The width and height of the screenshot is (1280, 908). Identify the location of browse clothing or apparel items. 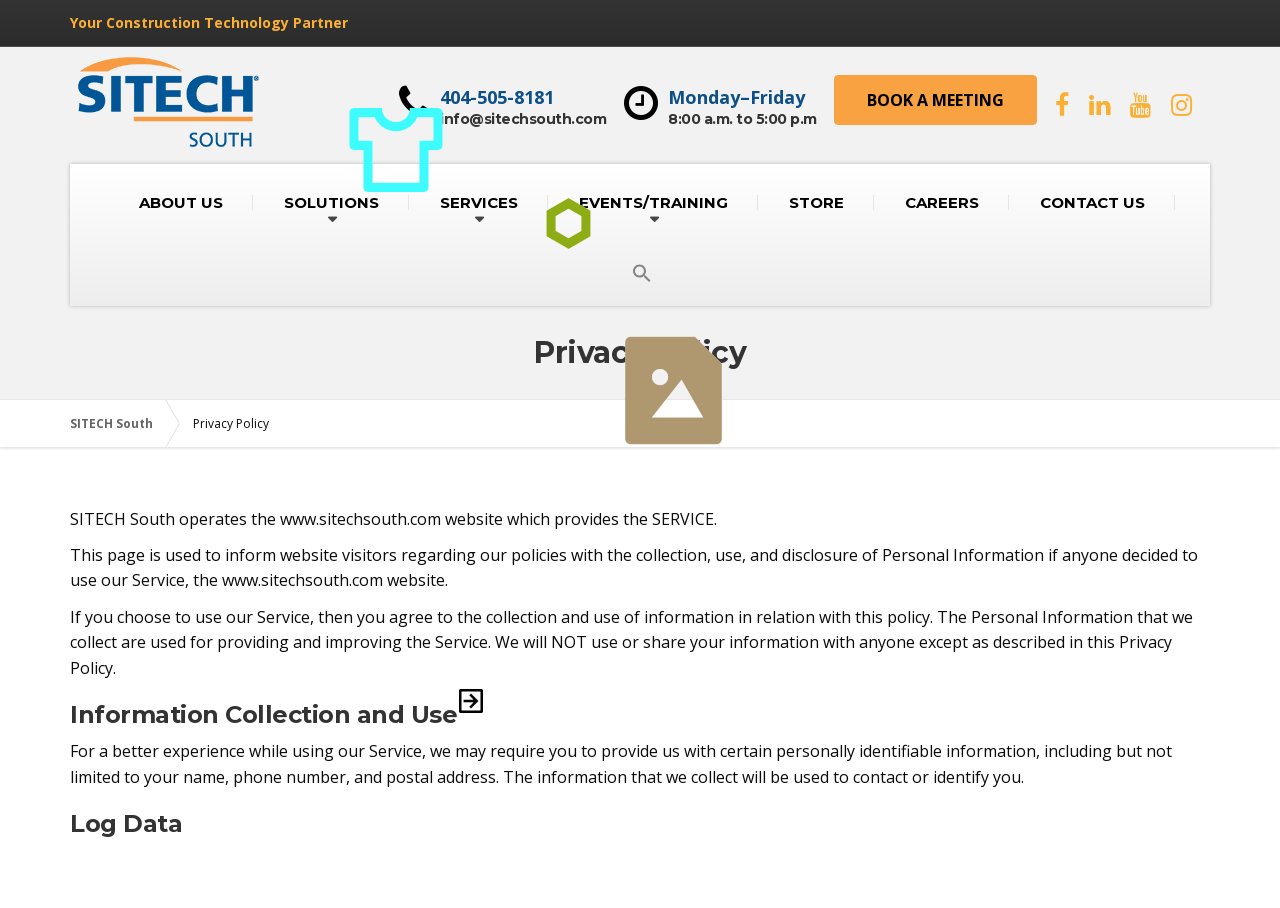
(396, 150).